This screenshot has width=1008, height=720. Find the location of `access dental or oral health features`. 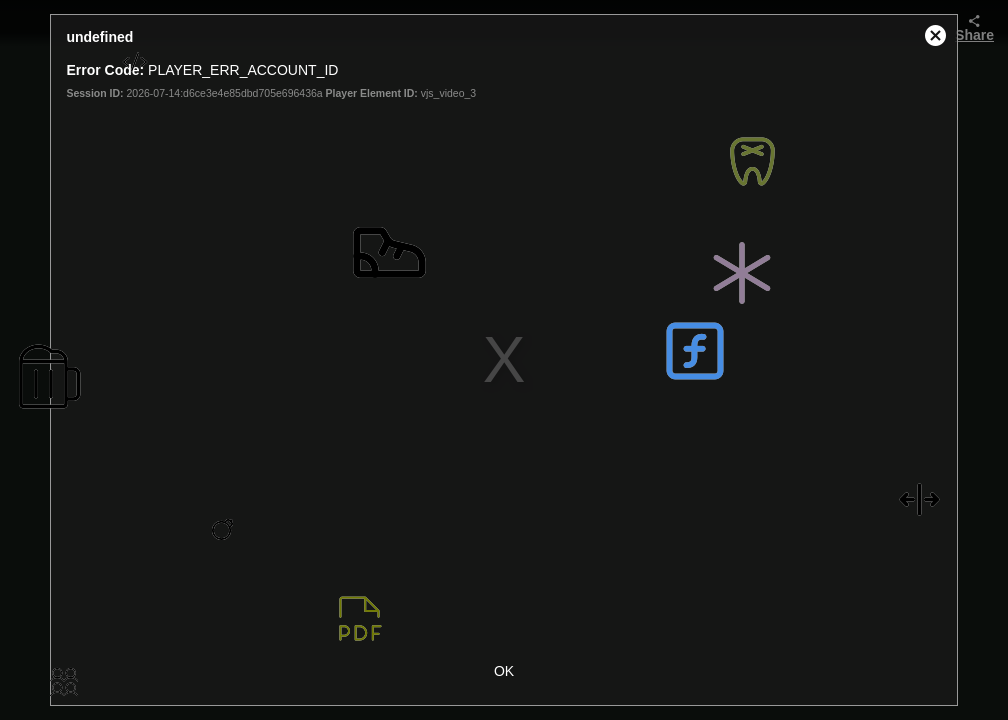

access dental or oral health features is located at coordinates (752, 161).